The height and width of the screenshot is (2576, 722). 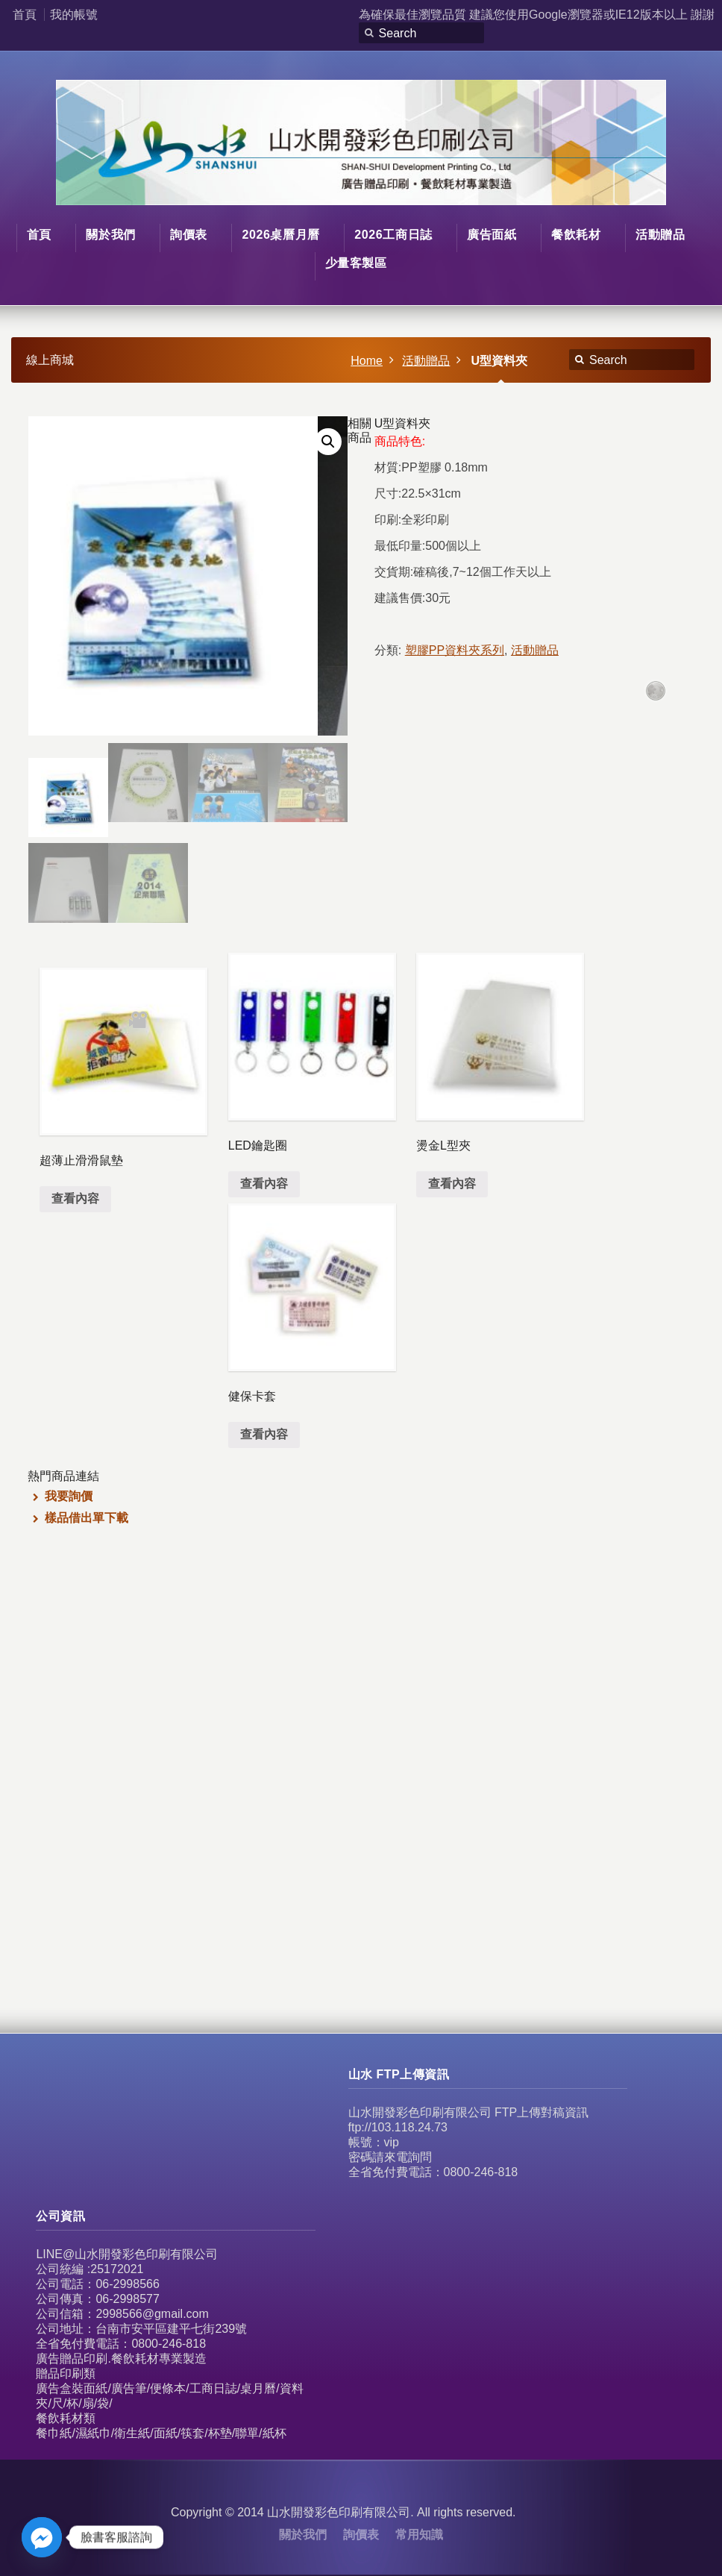 I want to click on access video camera or recording features, so click(x=139, y=1020).